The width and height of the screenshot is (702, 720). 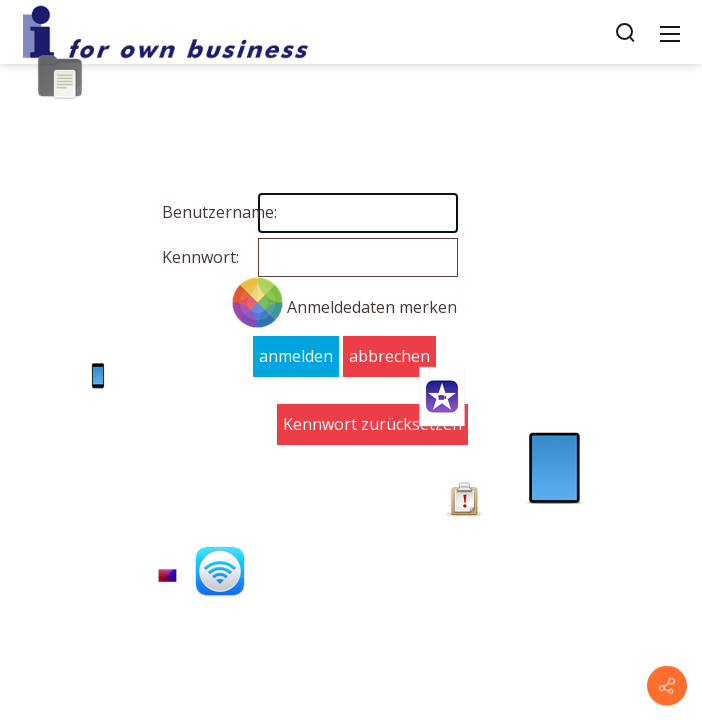 I want to click on manage connected iPhone 5c device, so click(x=98, y=376).